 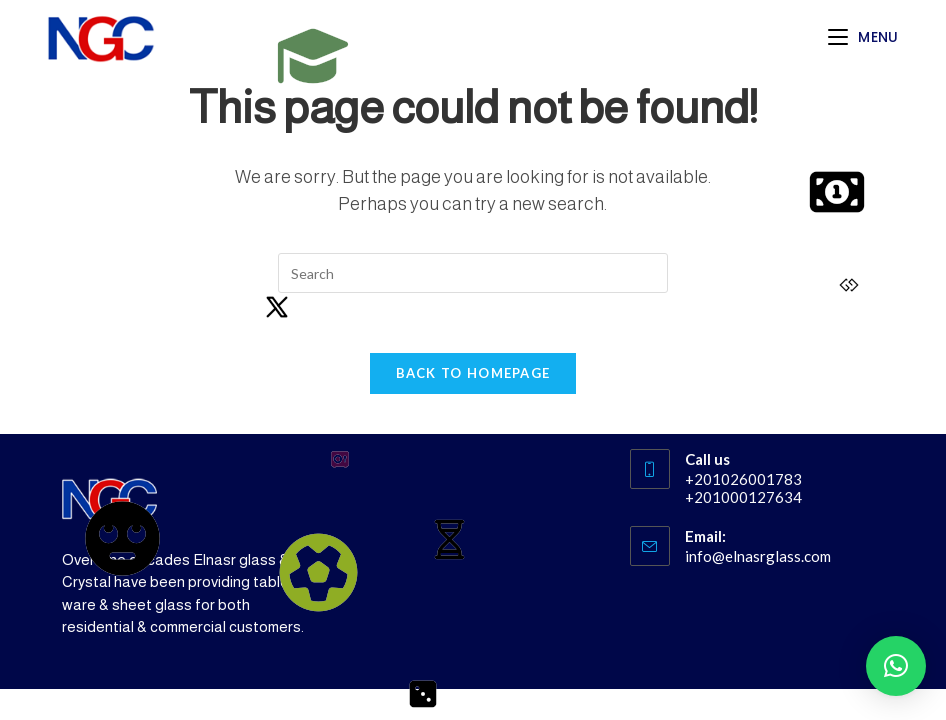 What do you see at coordinates (449, 539) in the screenshot?
I see `indicates loading or processing in progress` at bounding box center [449, 539].